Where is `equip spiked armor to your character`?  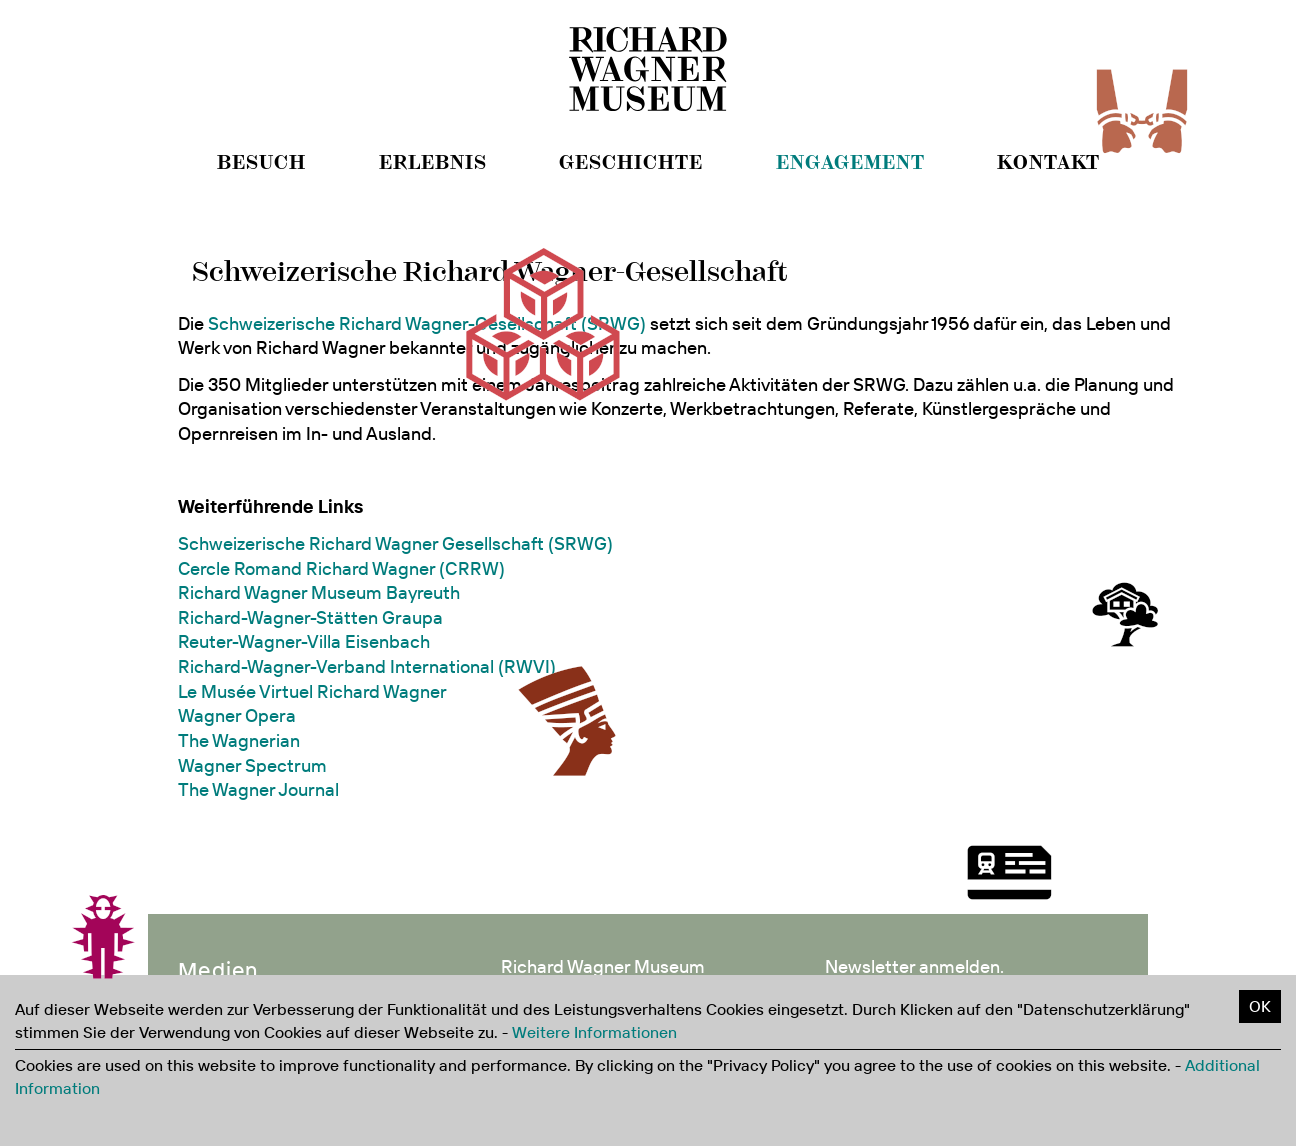 equip spiked armor to your character is located at coordinates (103, 937).